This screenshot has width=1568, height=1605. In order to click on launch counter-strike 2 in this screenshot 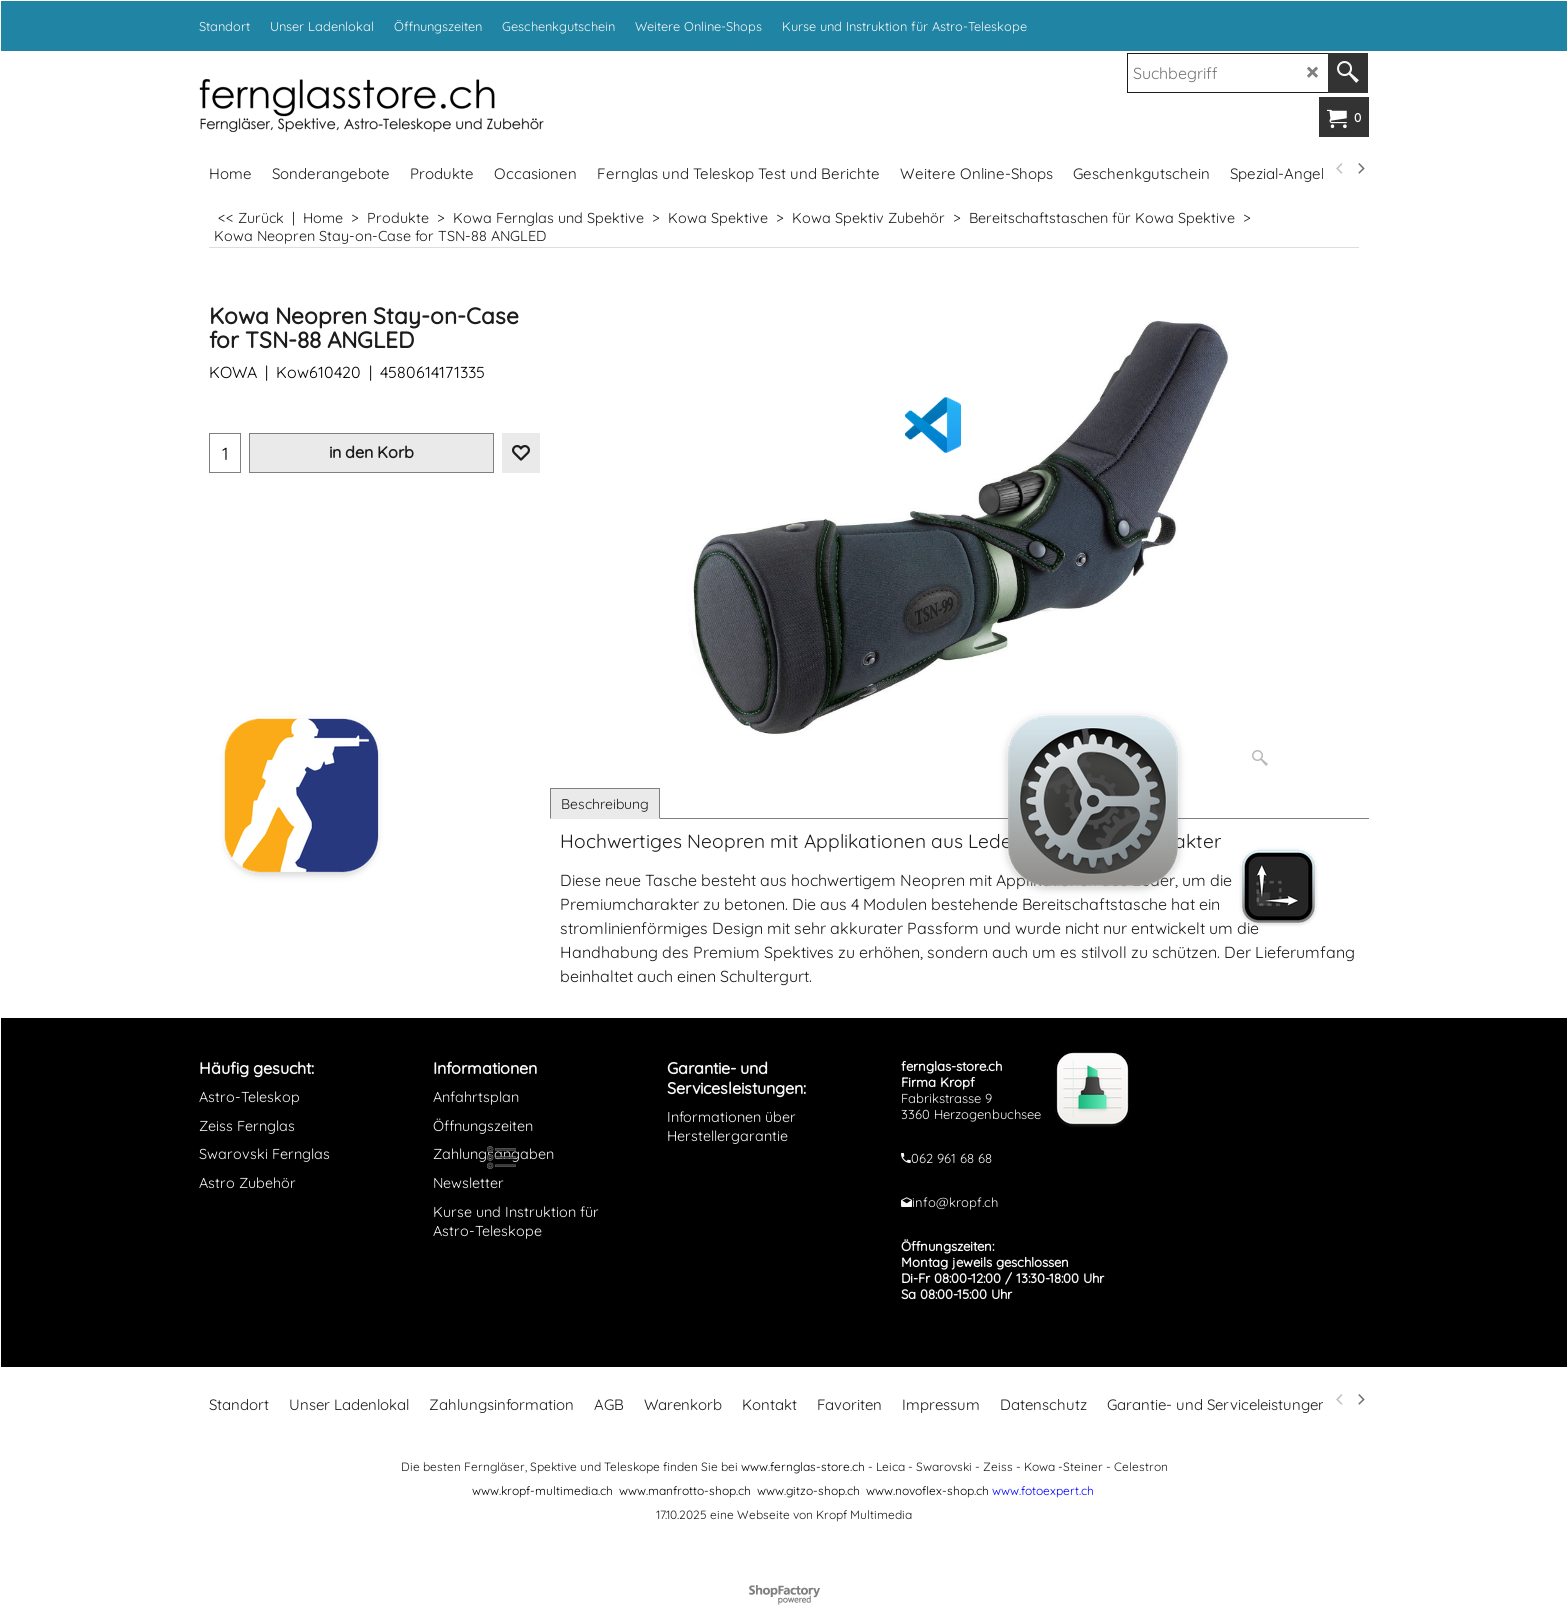, I will do `click(301, 795)`.